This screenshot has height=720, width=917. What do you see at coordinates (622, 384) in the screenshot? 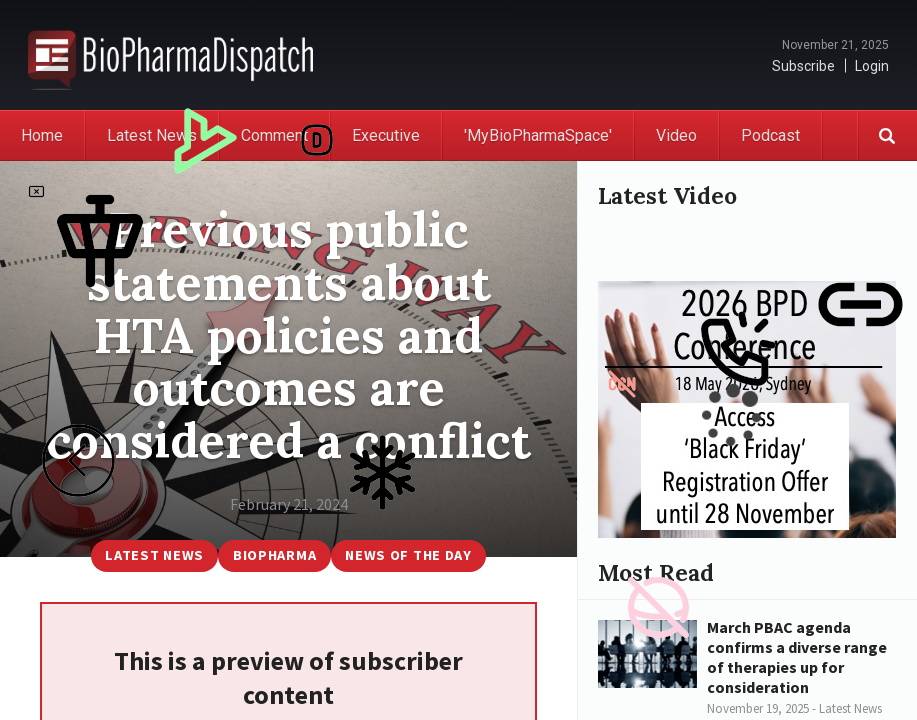
I see `http connection disabled or unavailable` at bounding box center [622, 384].